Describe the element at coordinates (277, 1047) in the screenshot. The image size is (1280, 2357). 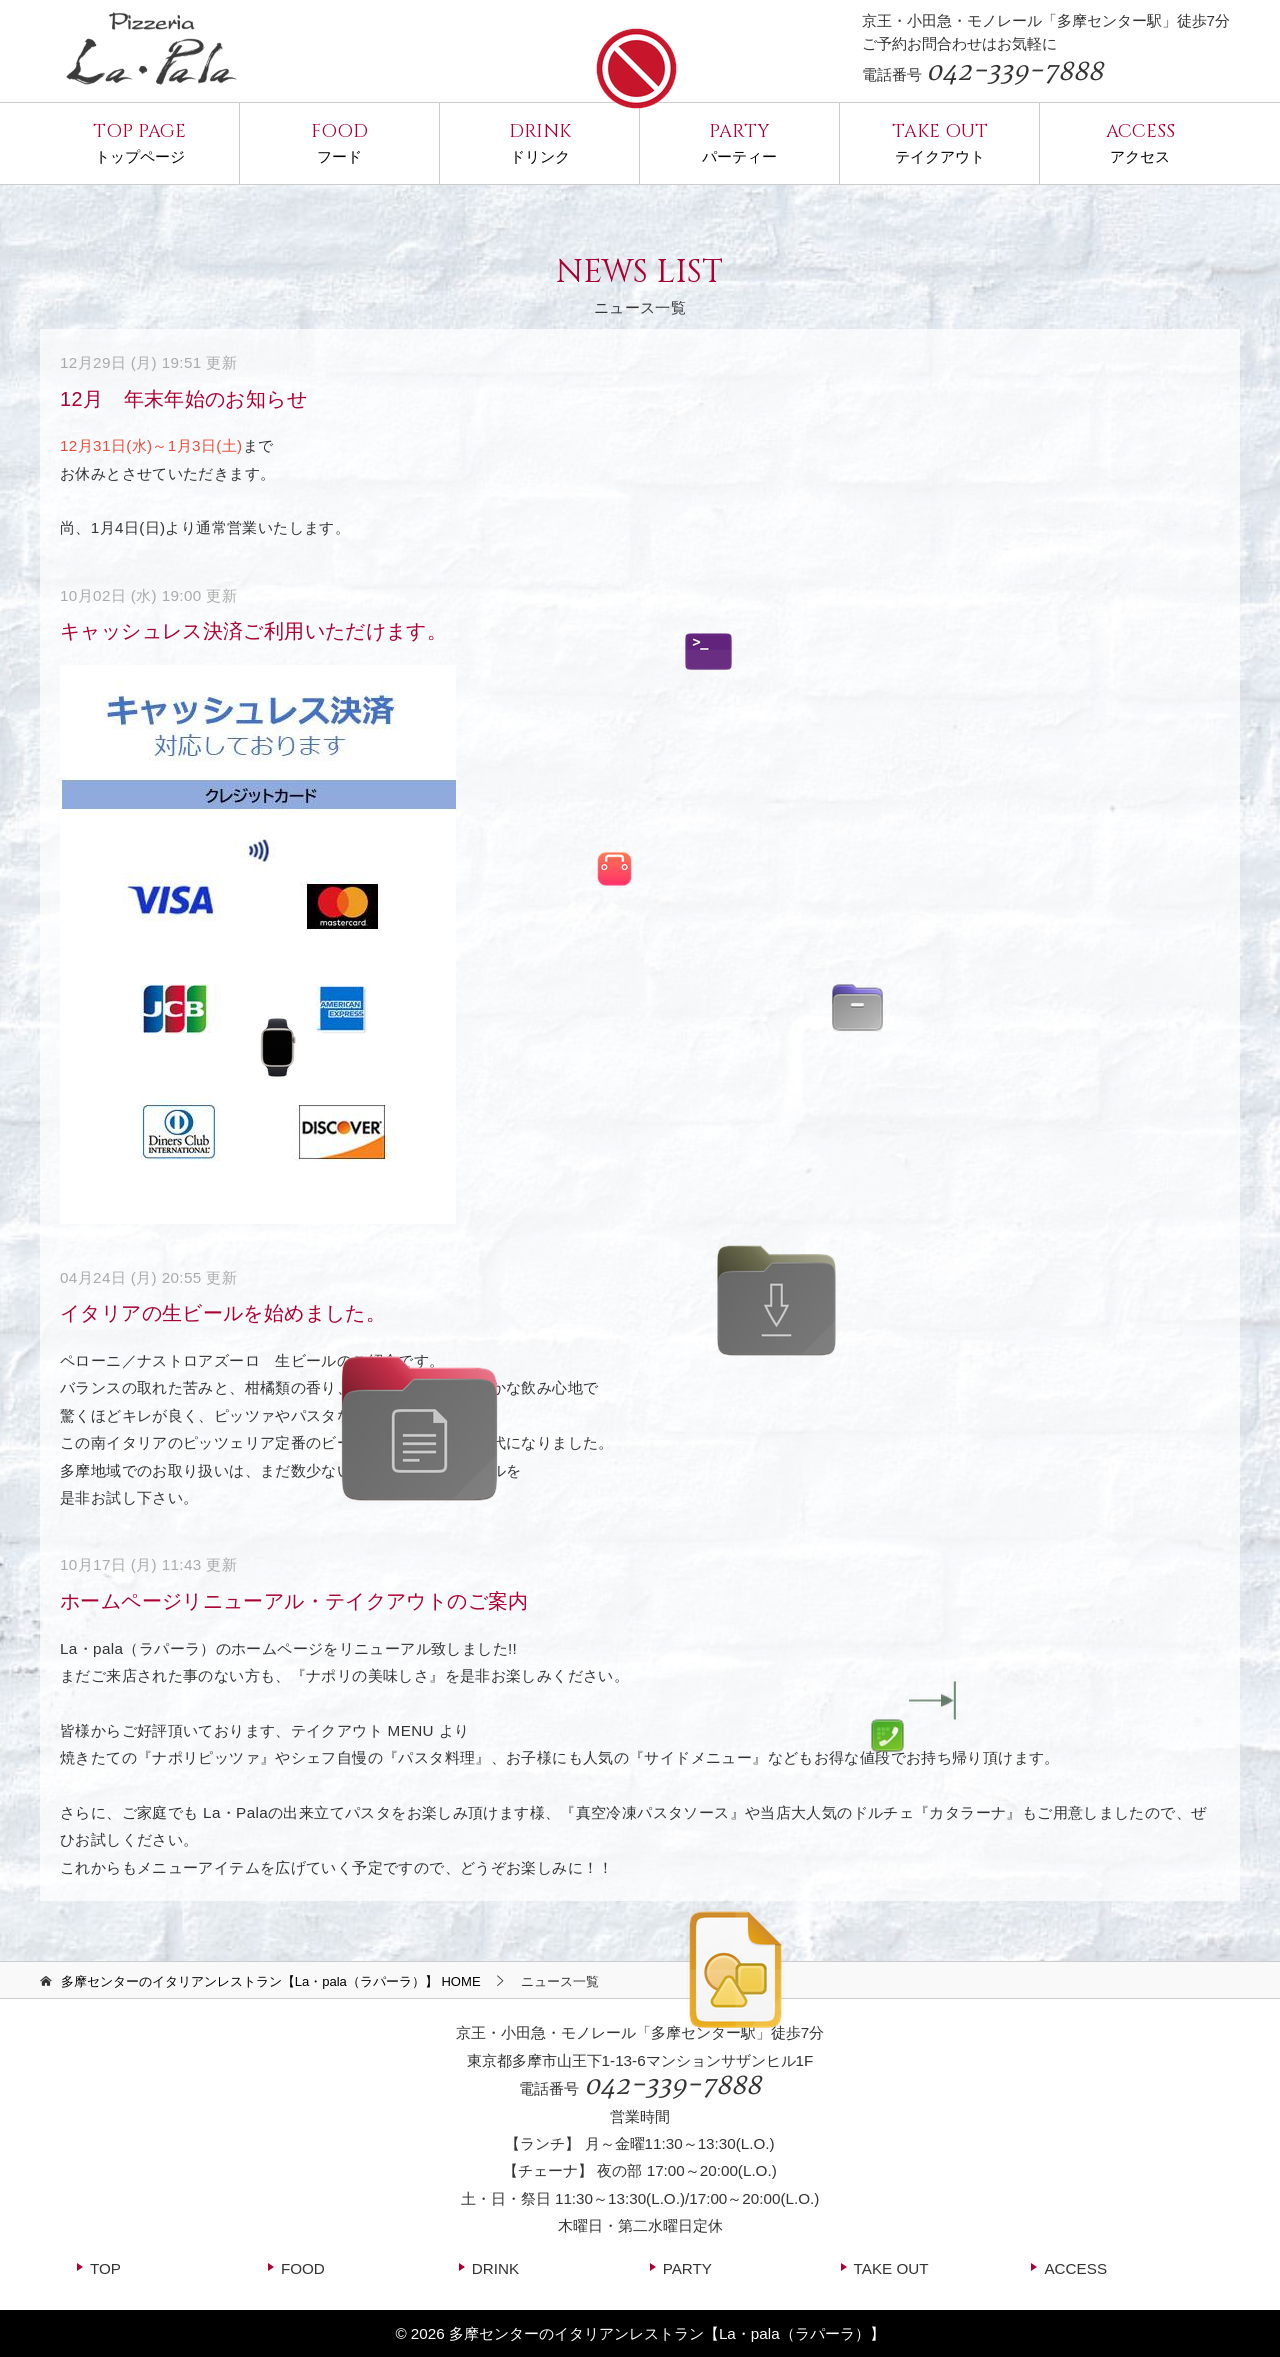
I see `manage your paired Apple Watch SE` at that location.